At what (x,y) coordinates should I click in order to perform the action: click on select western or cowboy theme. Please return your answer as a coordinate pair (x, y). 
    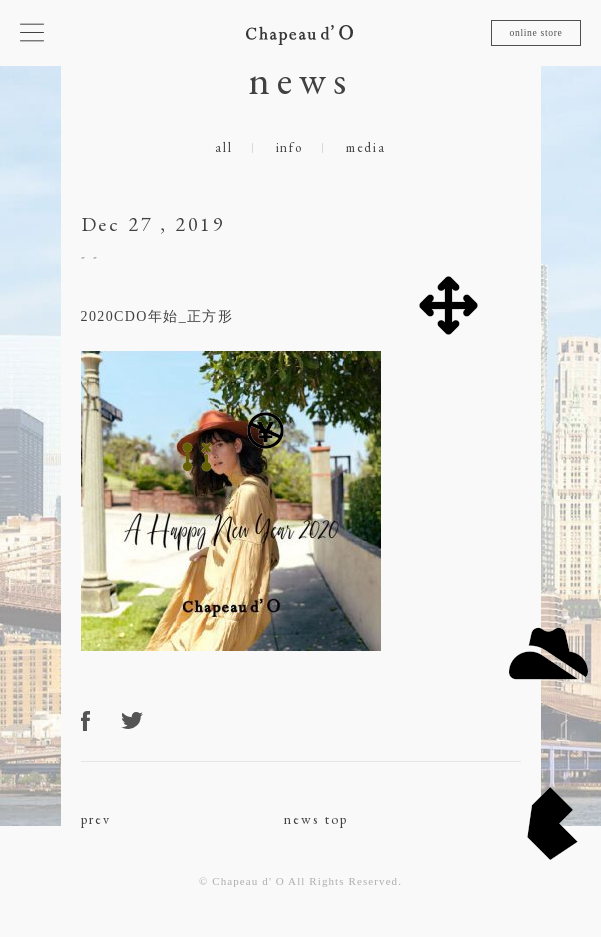
    Looking at the image, I should click on (548, 655).